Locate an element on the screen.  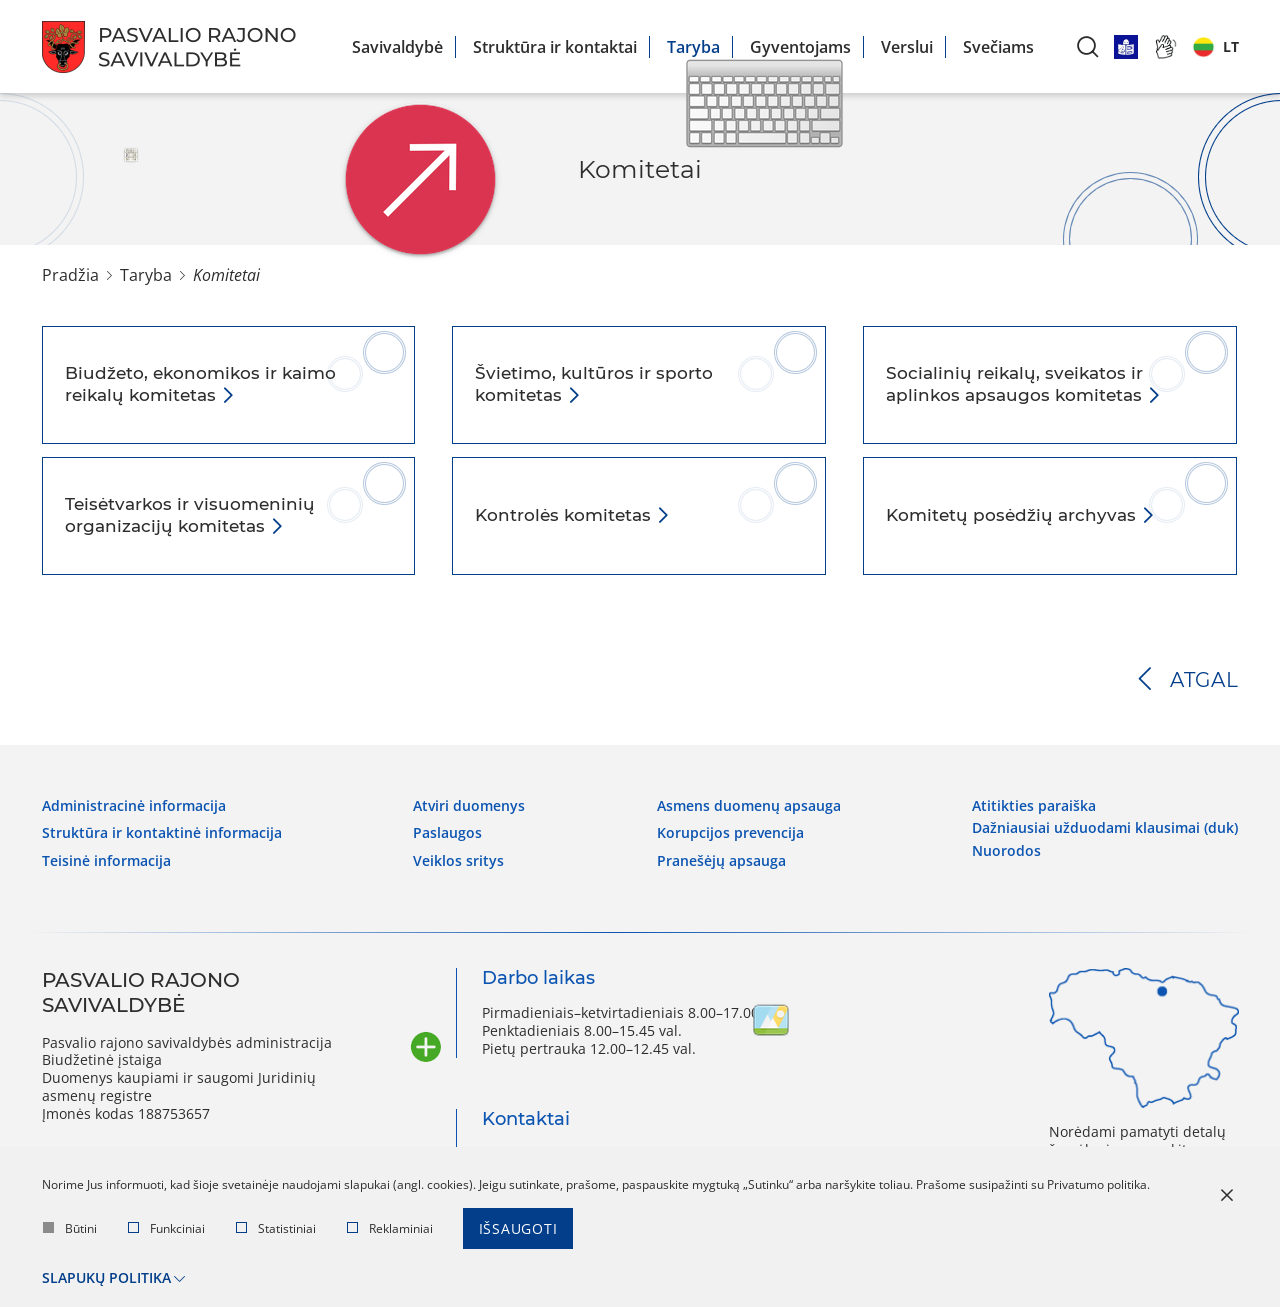
open sudoku puzzle game is located at coordinates (131, 155).